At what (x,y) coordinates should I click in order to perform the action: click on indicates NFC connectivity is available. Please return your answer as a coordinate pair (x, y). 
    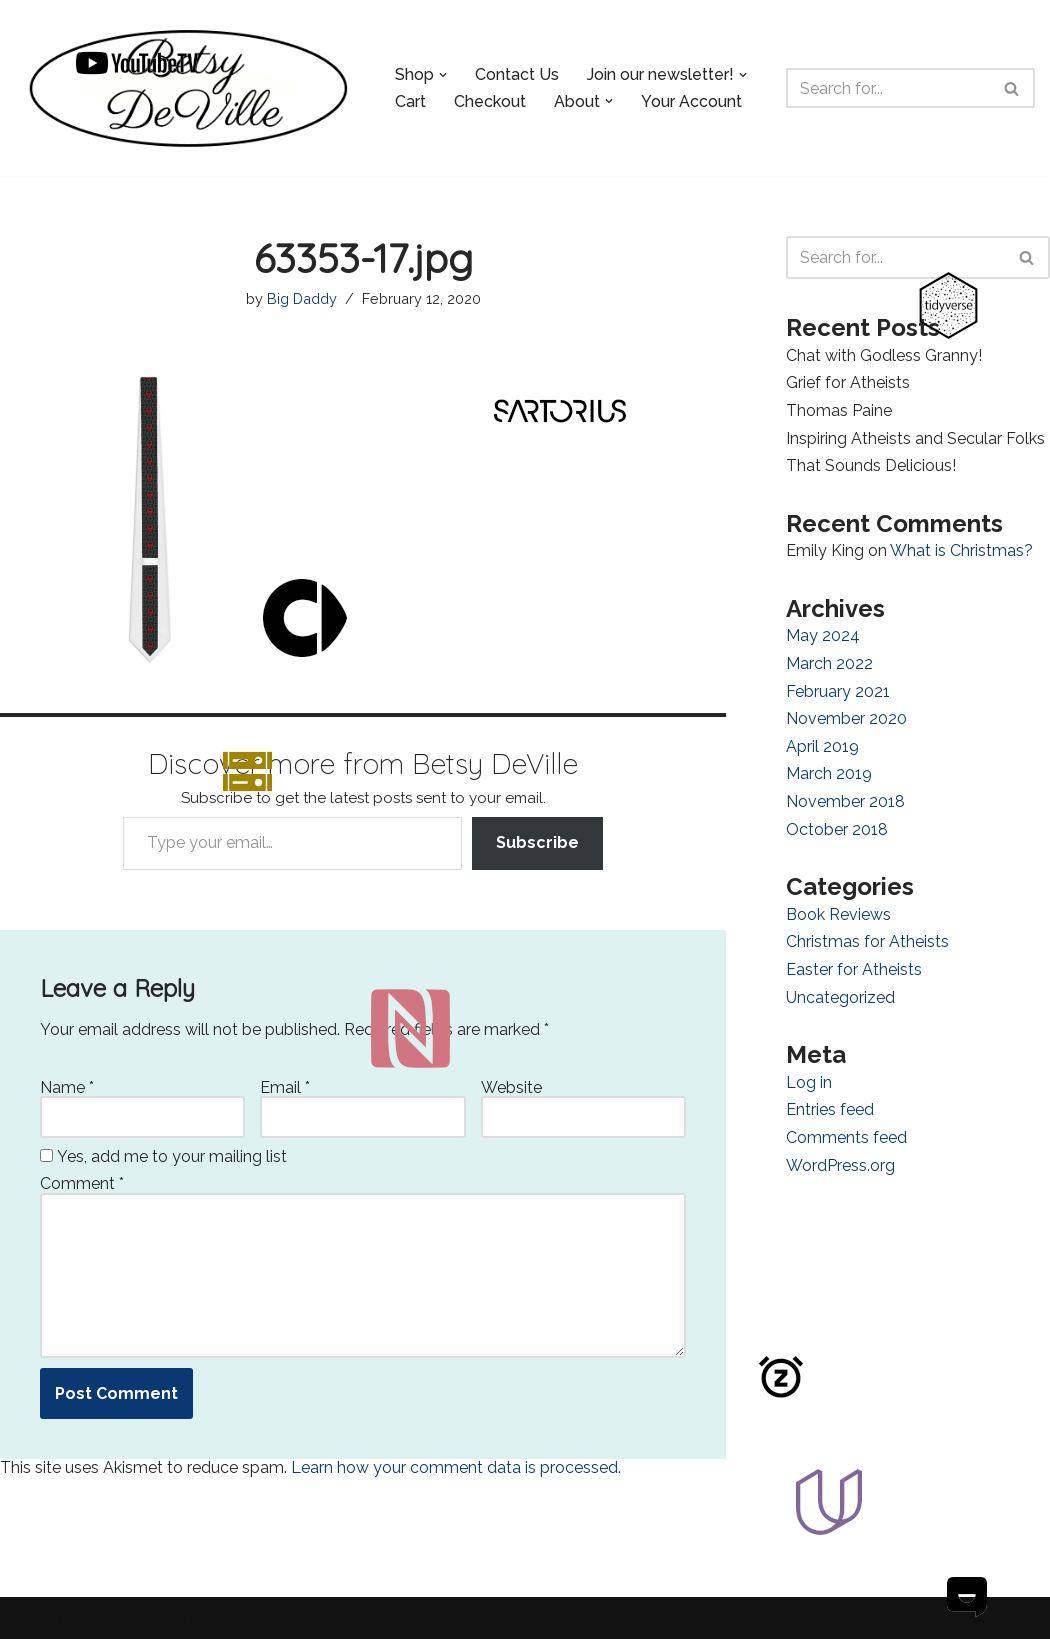
    Looking at the image, I should click on (410, 1028).